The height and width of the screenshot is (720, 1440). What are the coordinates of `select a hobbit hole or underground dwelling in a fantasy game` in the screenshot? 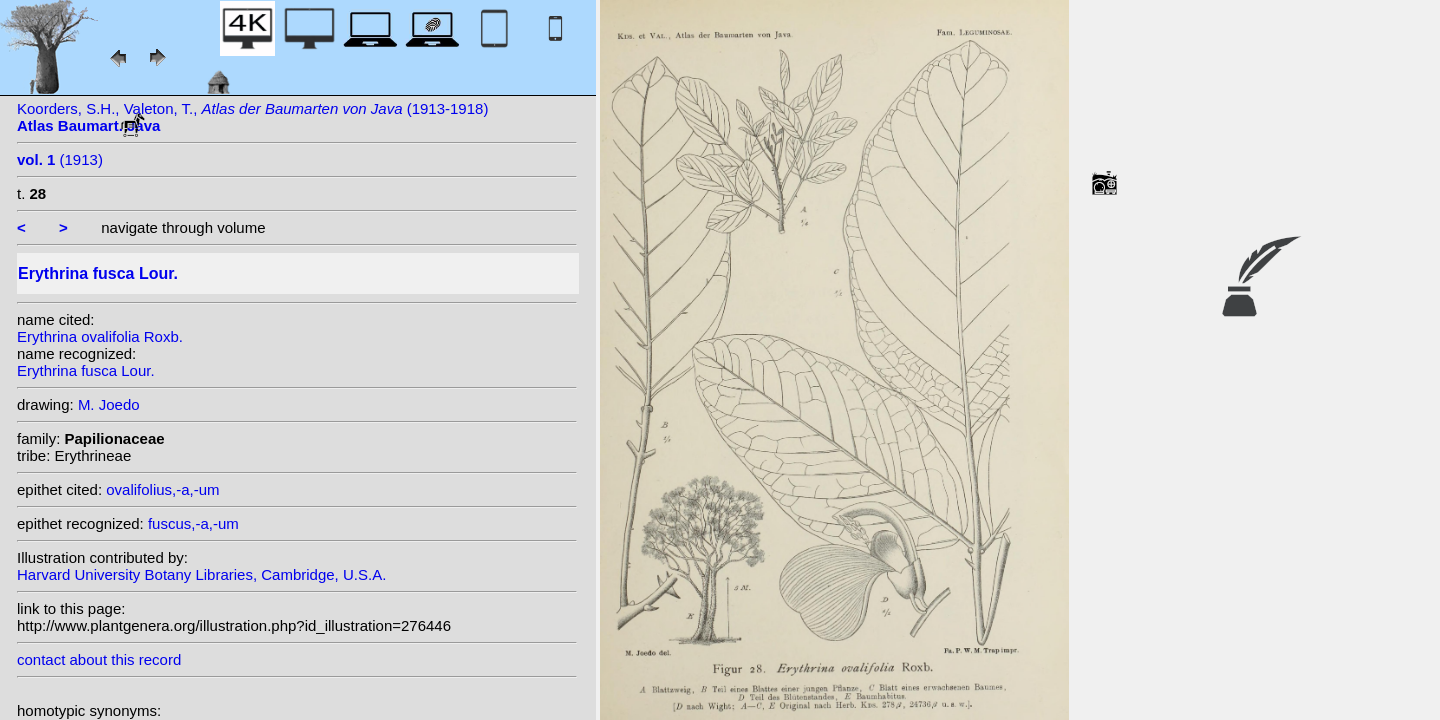 It's located at (1104, 182).